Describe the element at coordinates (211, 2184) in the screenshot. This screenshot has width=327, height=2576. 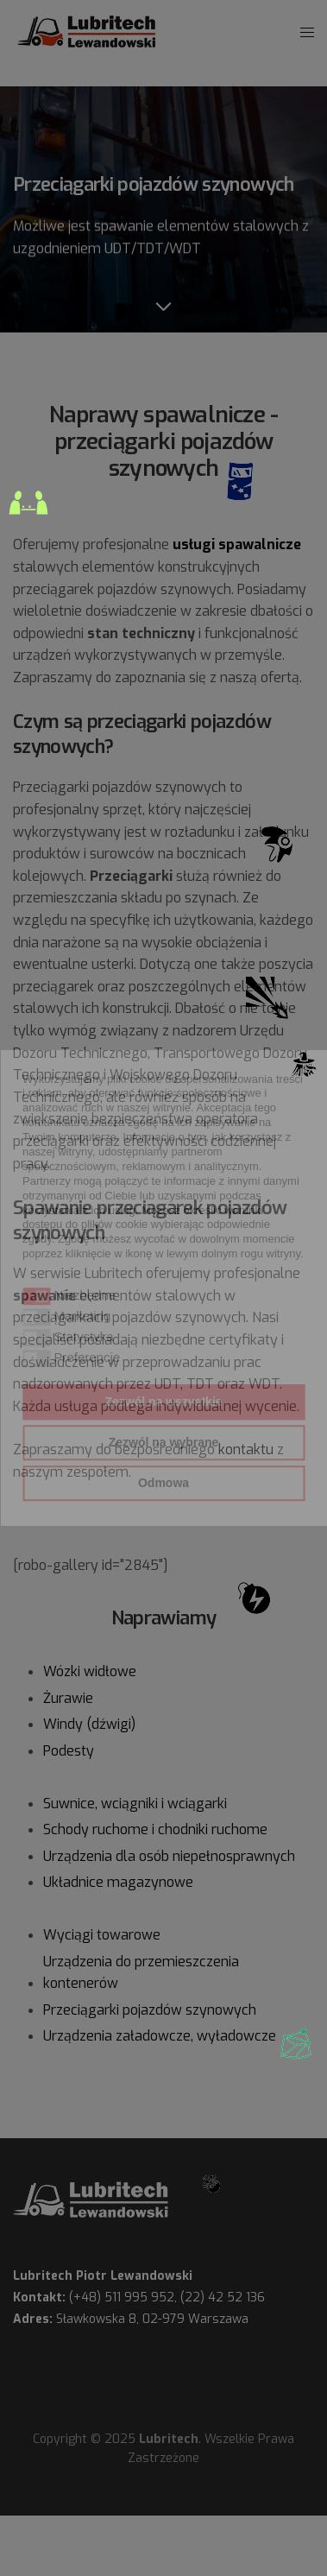
I see `indicates a destructible object or breakable item` at that location.